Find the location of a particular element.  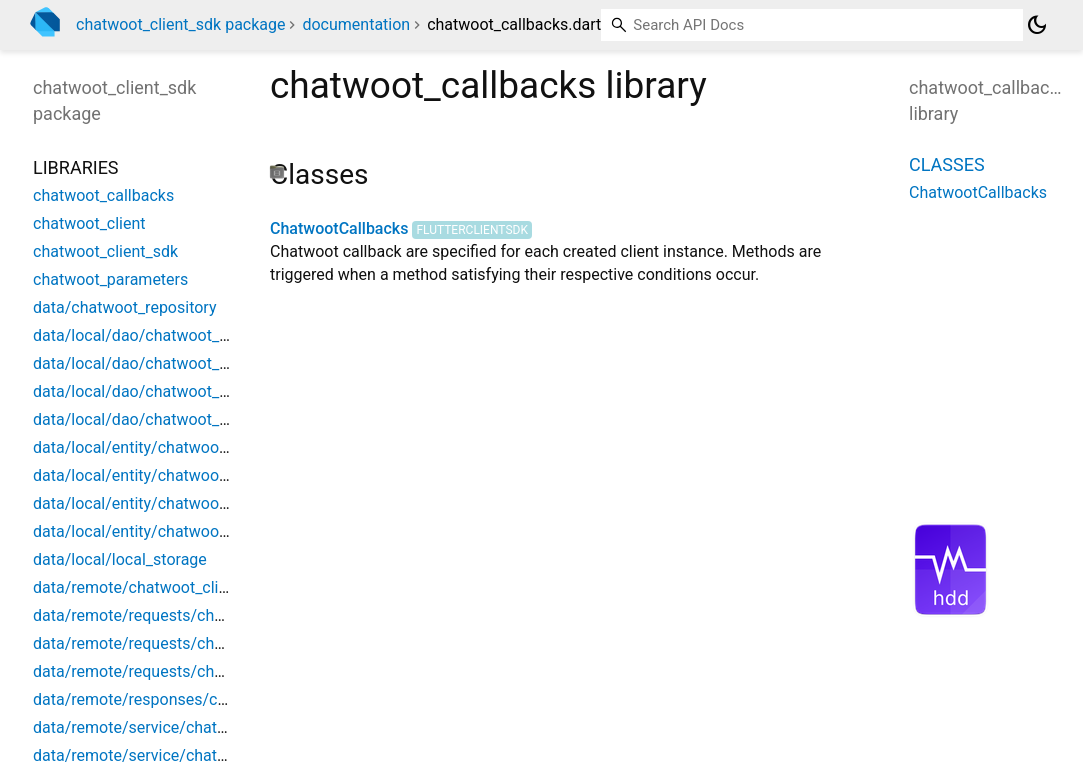

open your videos folder is located at coordinates (277, 172).